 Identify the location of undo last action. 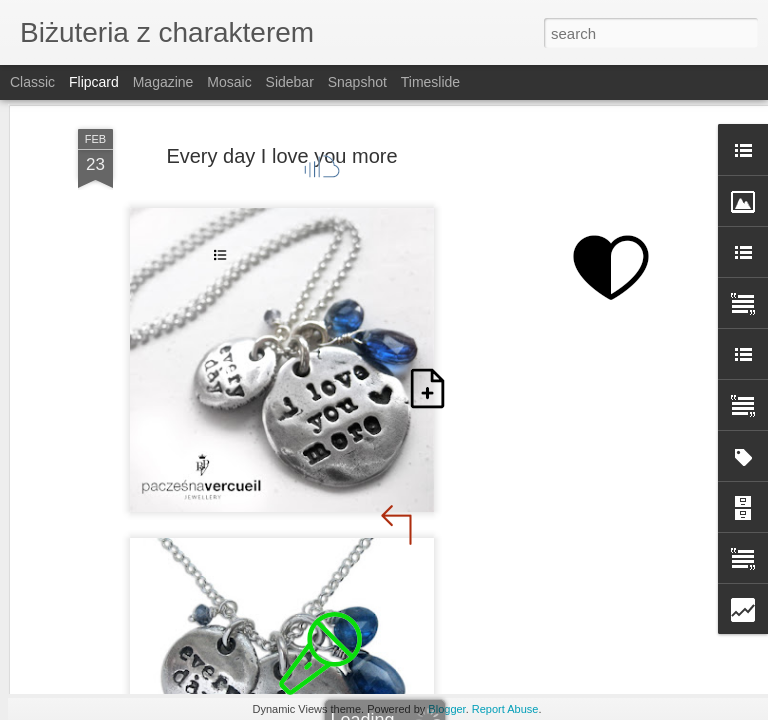
(398, 525).